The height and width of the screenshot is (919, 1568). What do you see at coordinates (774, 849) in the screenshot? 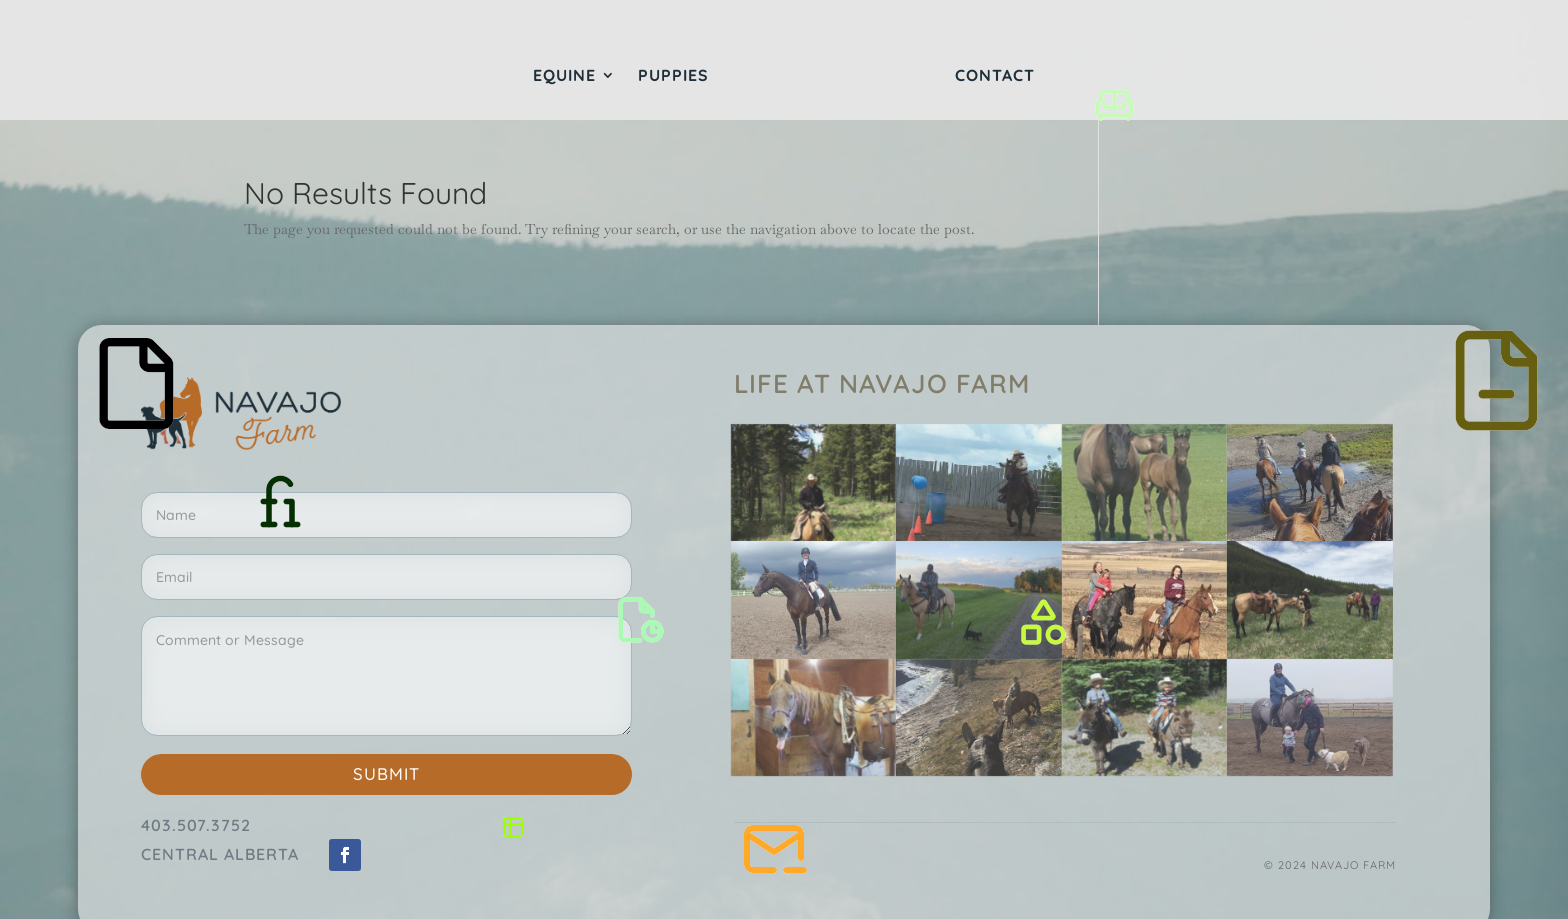
I see `remove an email from your inbox` at bounding box center [774, 849].